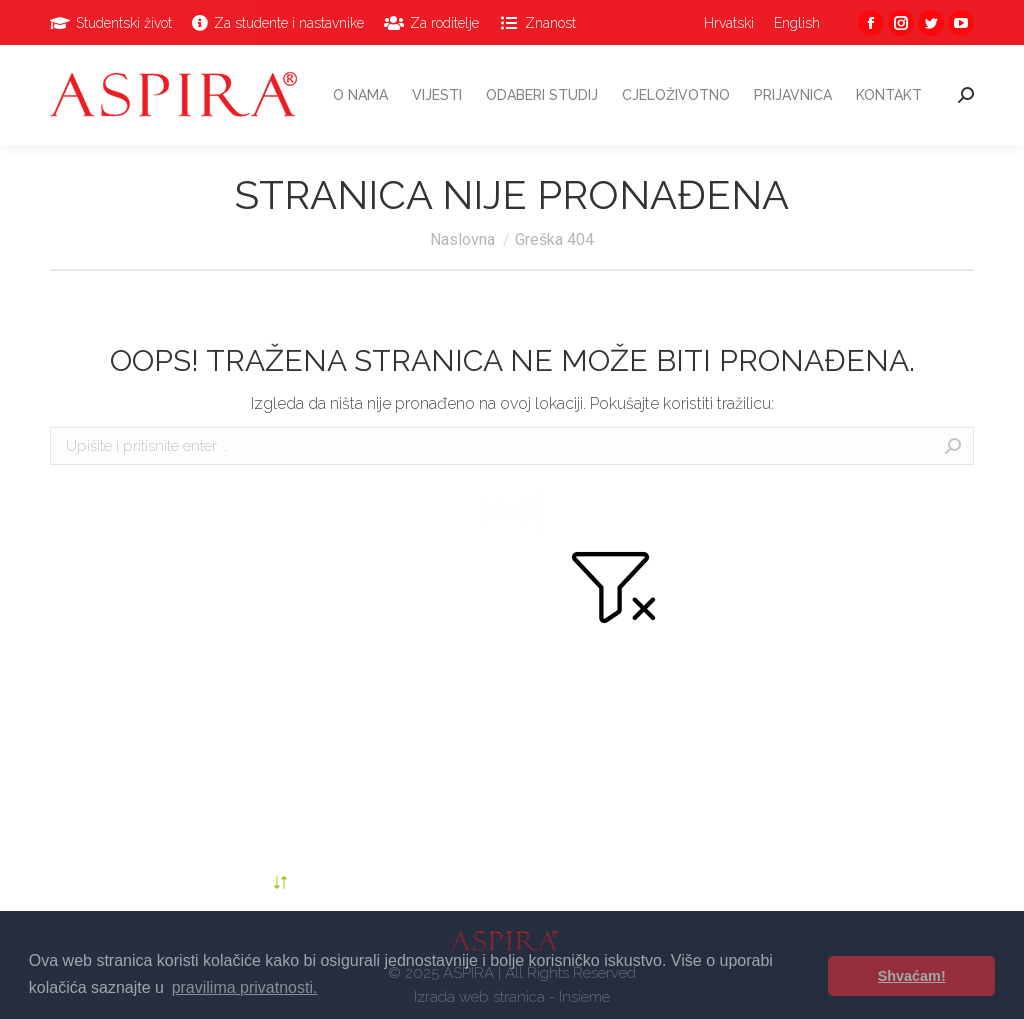 The image size is (1024, 1019). I want to click on clear all active filters, so click(610, 584).